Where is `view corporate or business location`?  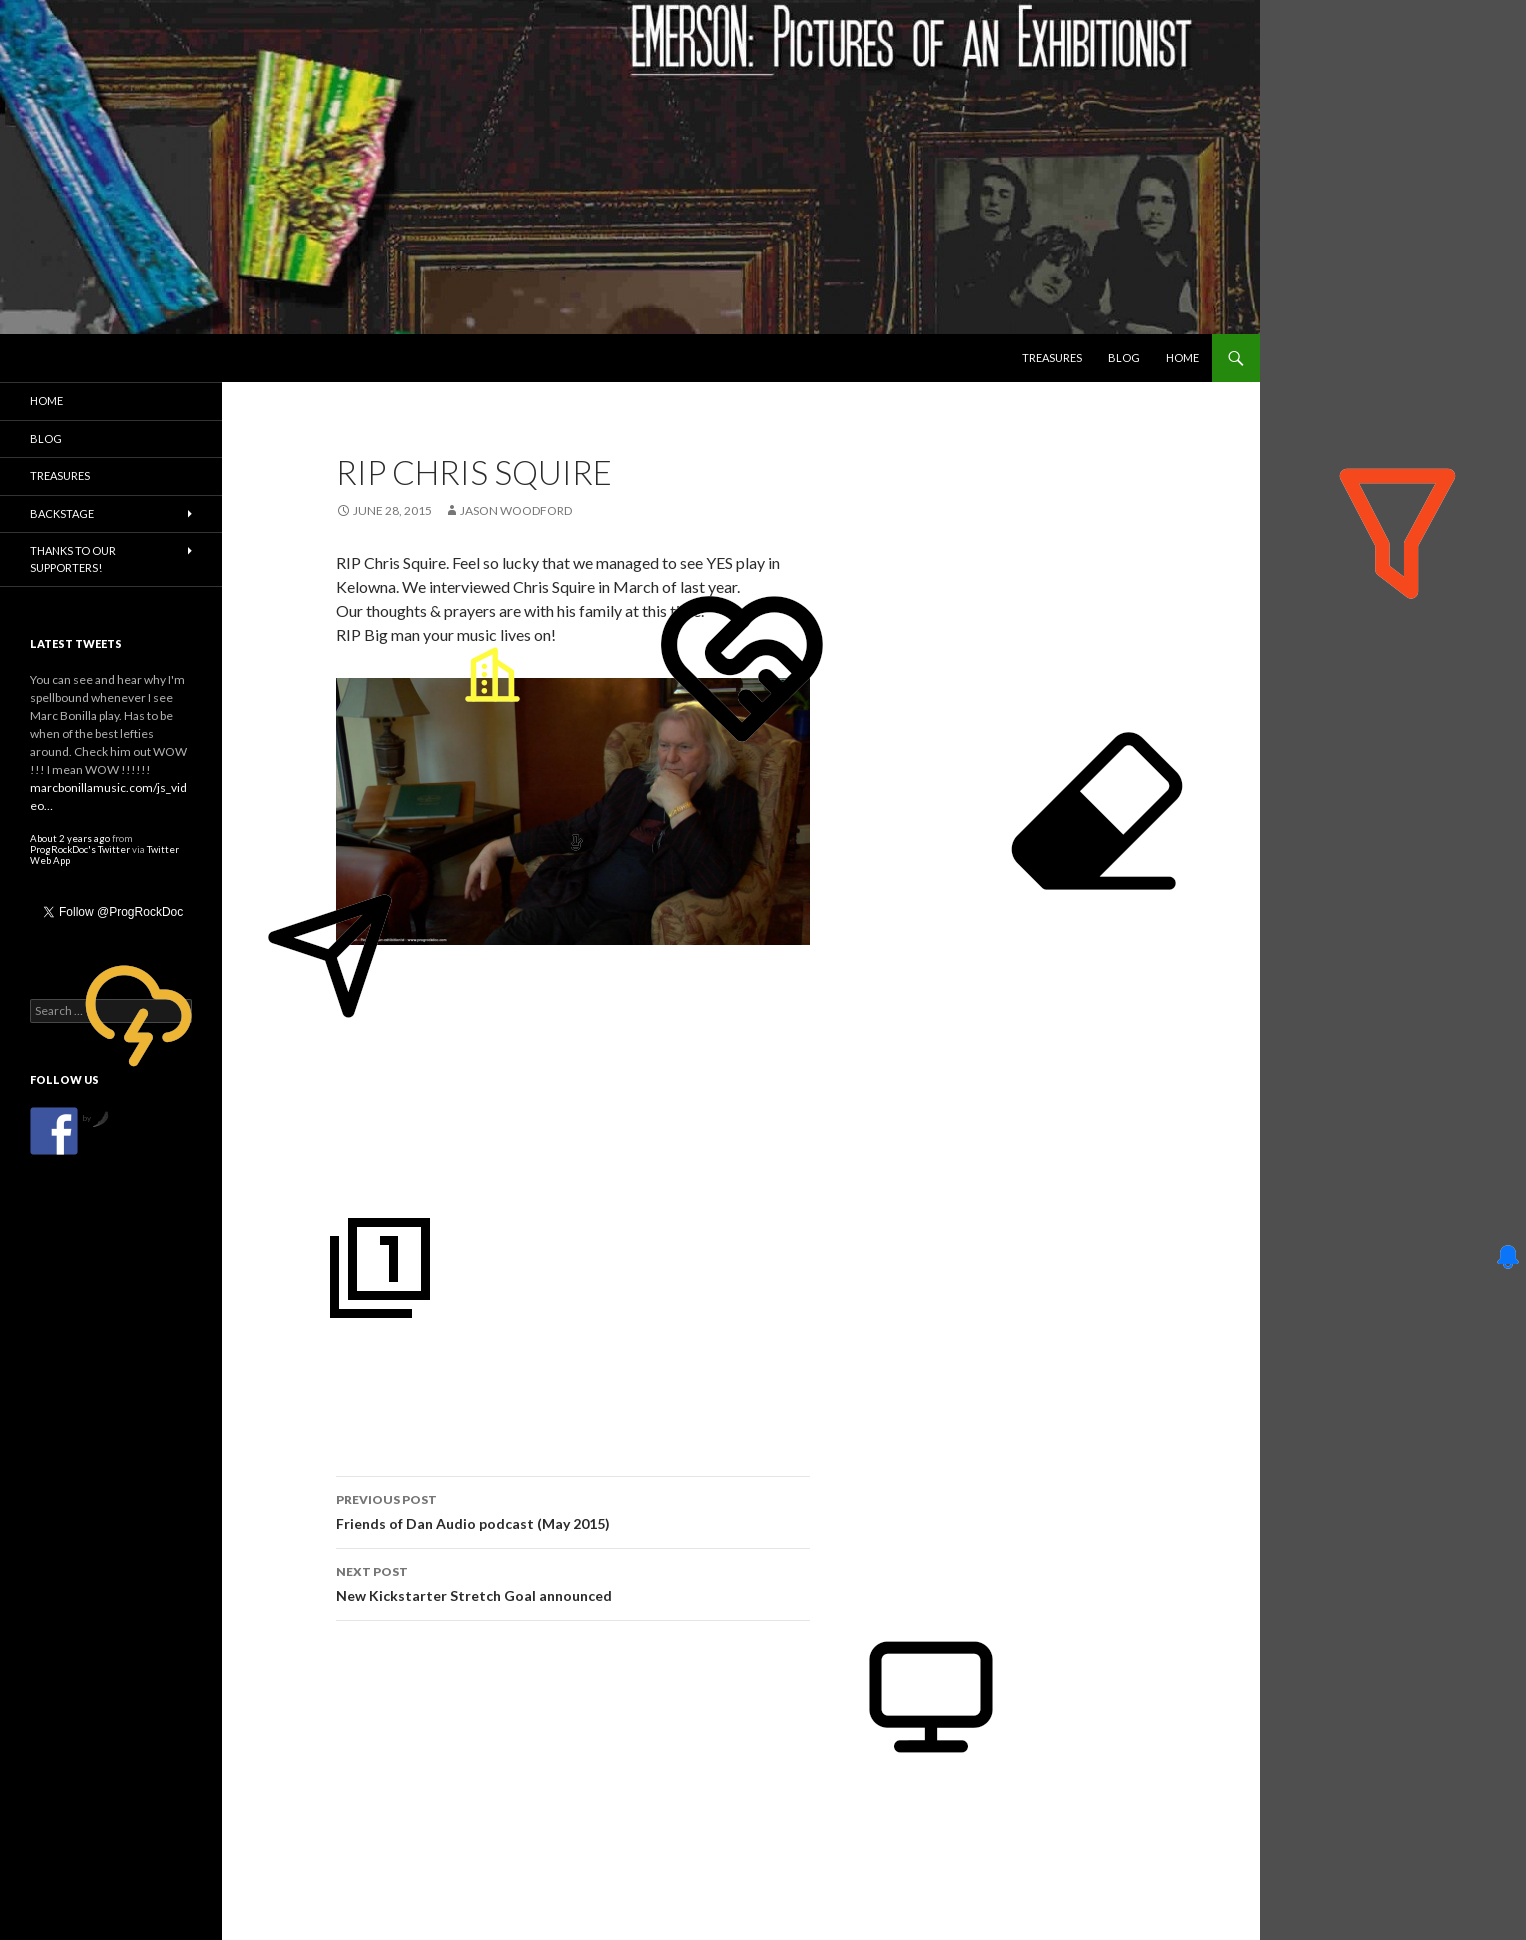
view corporate or business location is located at coordinates (492, 674).